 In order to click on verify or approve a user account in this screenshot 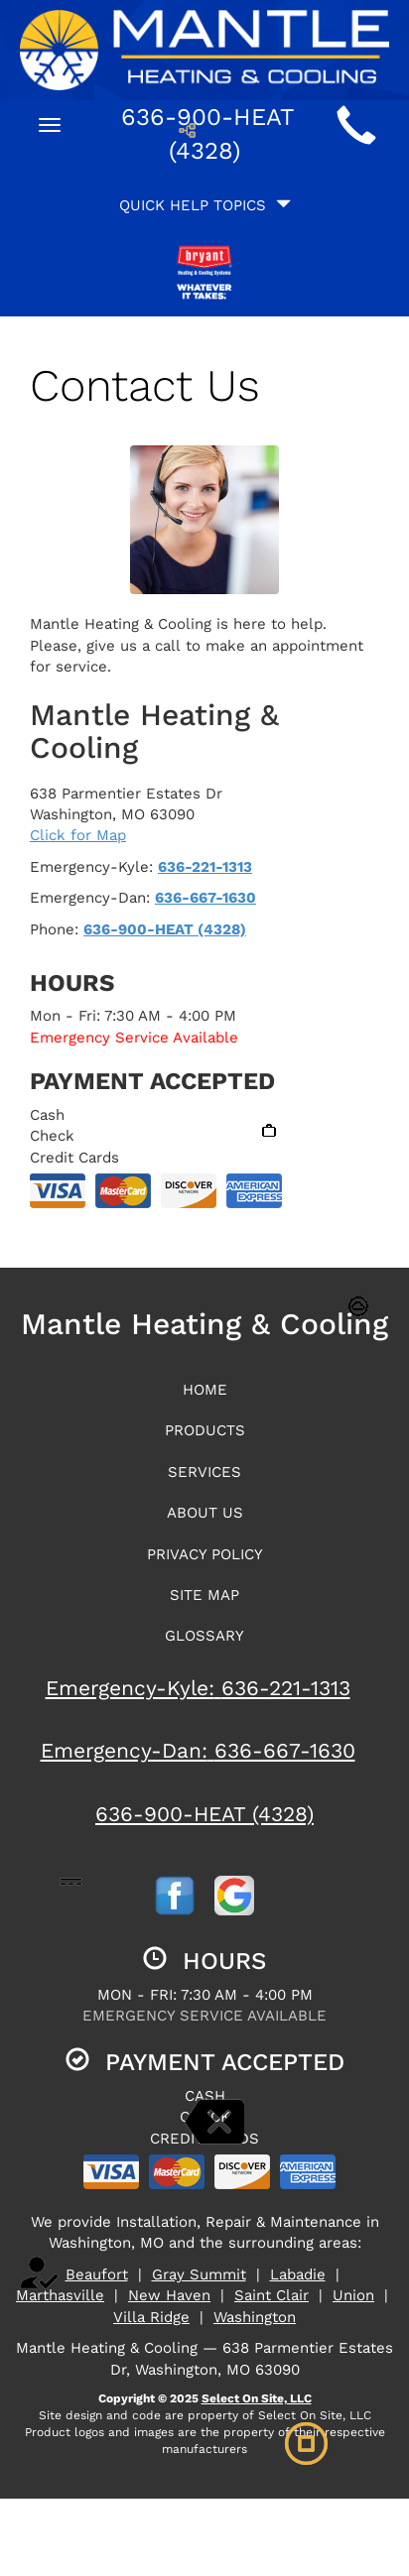, I will do `click(39, 2272)`.